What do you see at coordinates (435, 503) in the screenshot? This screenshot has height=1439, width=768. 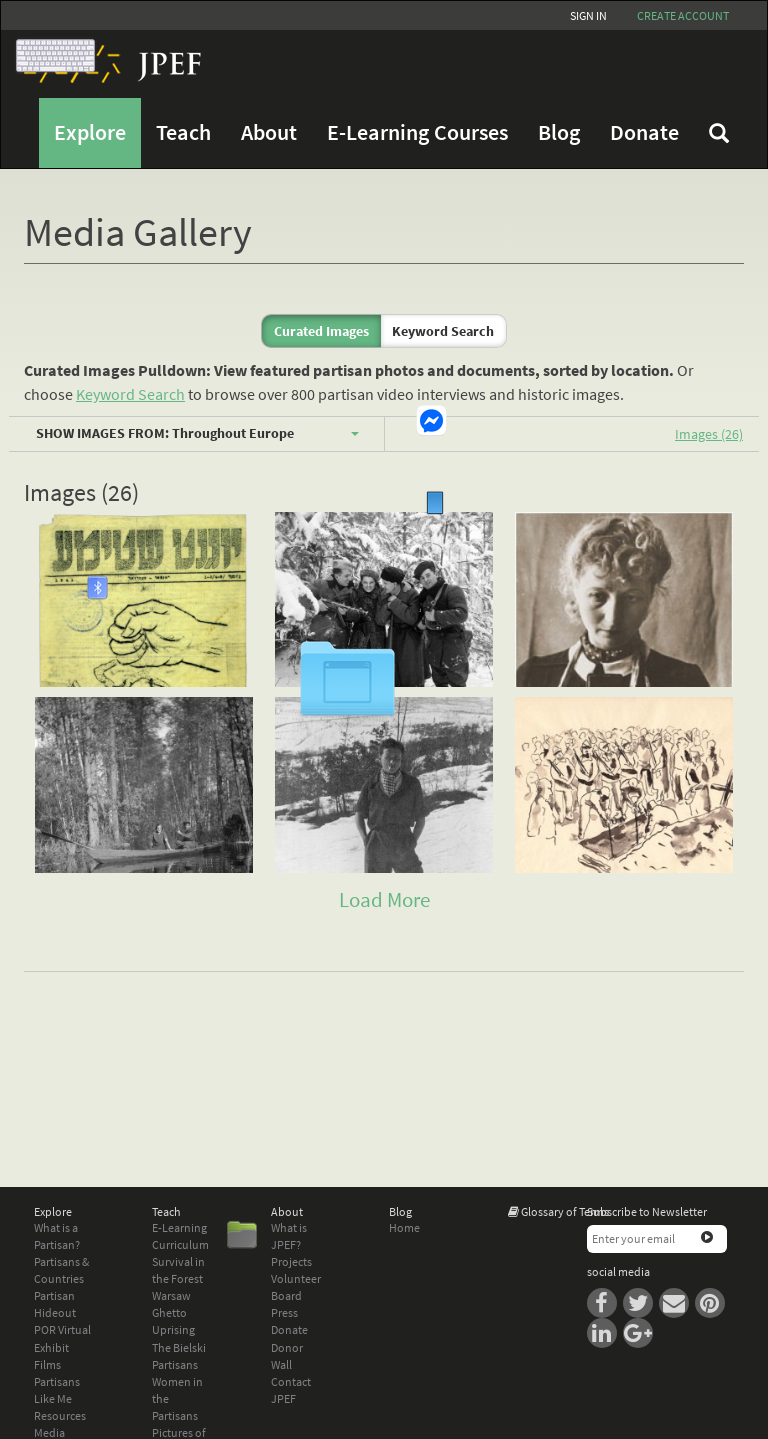 I see `iPad Pro device in connected devices list` at bounding box center [435, 503].